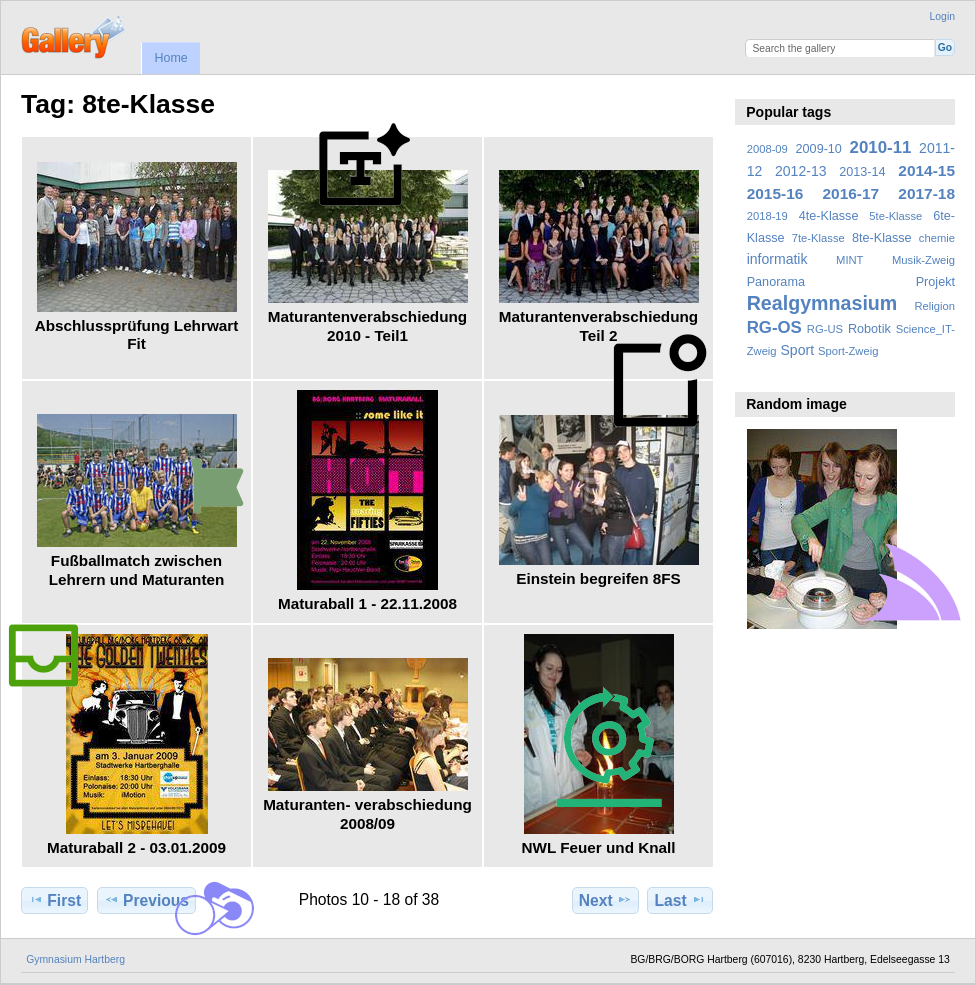  What do you see at coordinates (217, 485) in the screenshot?
I see `font awesome brand logo` at bounding box center [217, 485].